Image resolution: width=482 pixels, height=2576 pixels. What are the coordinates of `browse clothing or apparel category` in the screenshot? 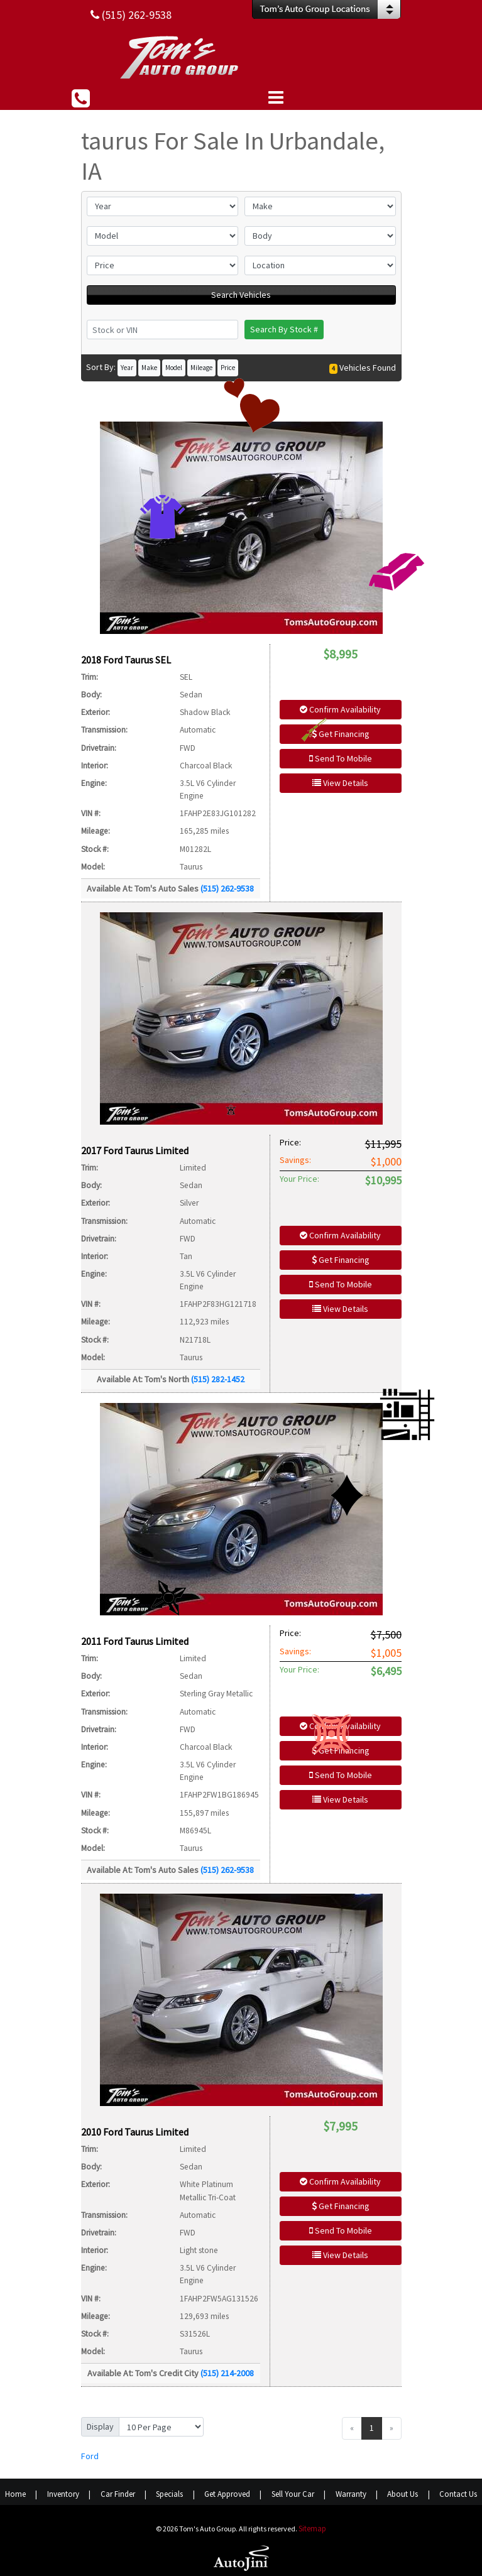 It's located at (162, 516).